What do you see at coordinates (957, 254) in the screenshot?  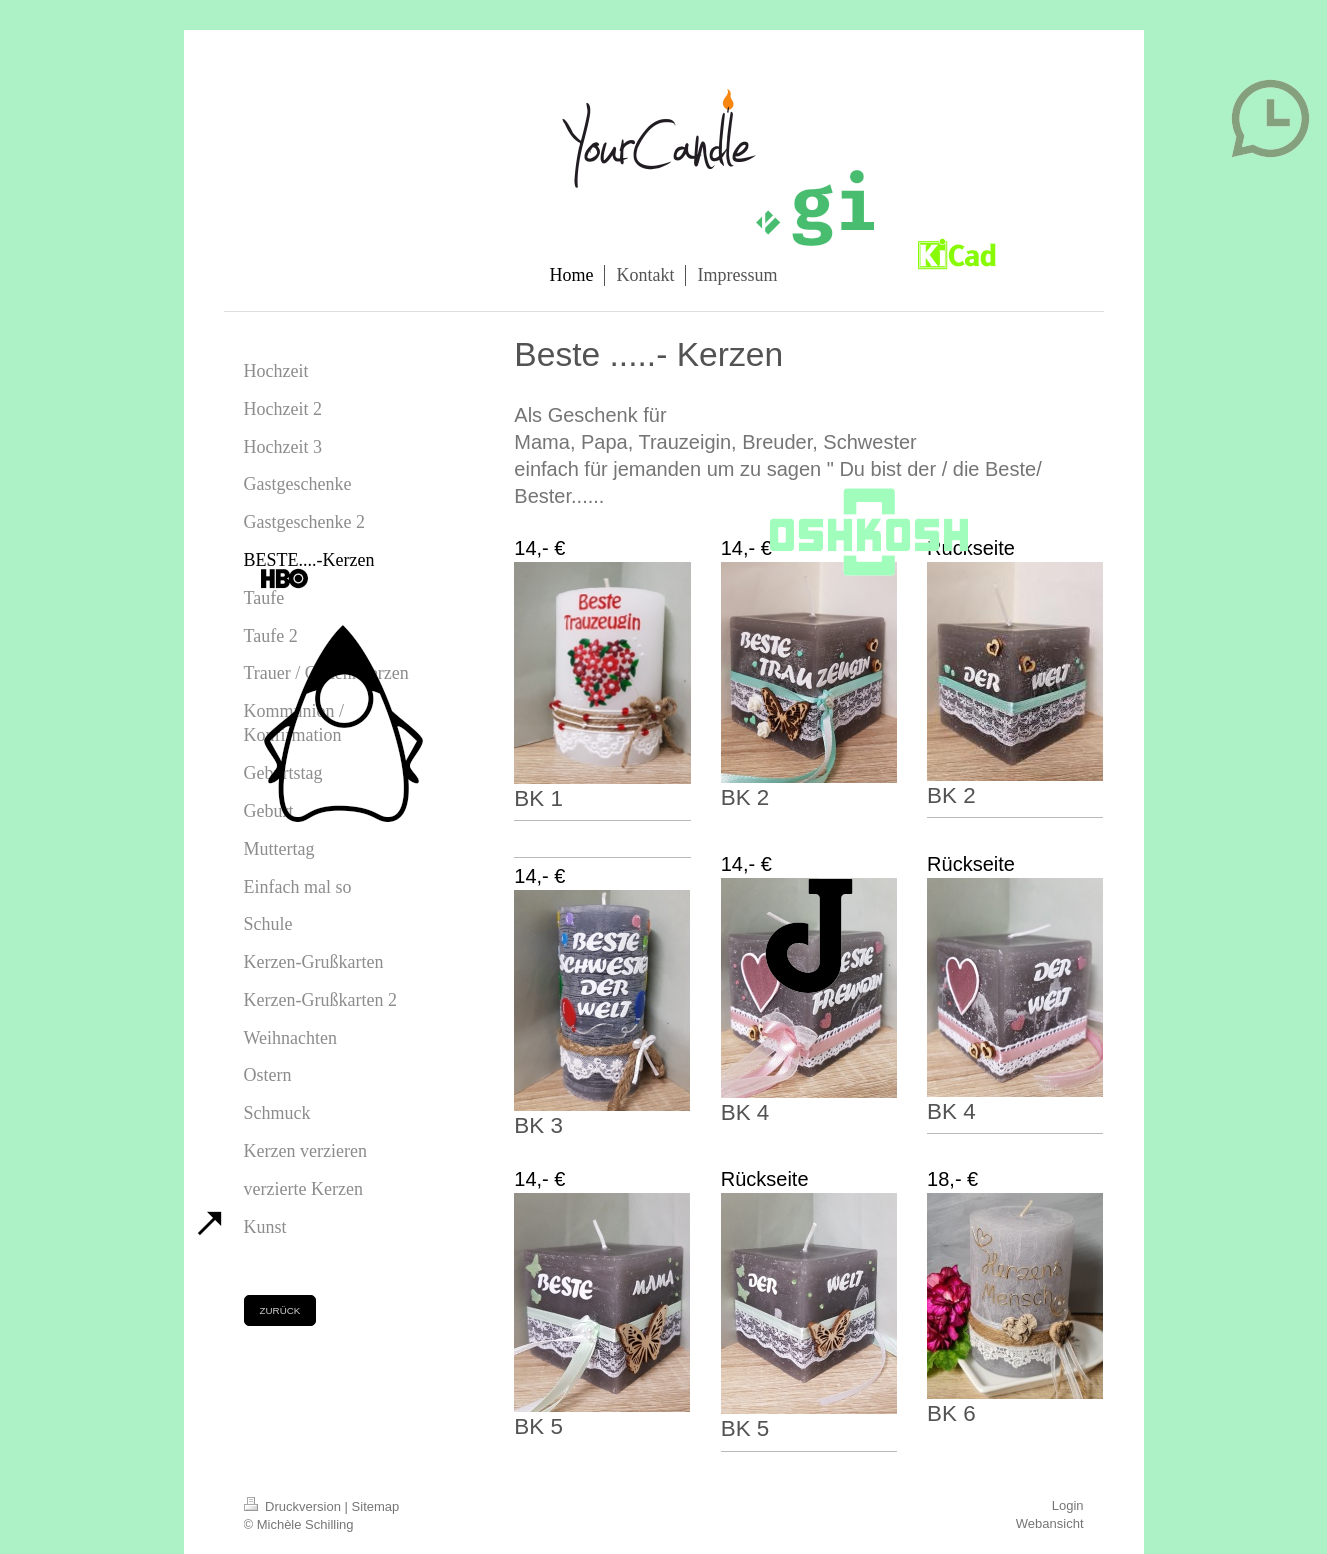 I see `open KiCad electronic design automation software` at bounding box center [957, 254].